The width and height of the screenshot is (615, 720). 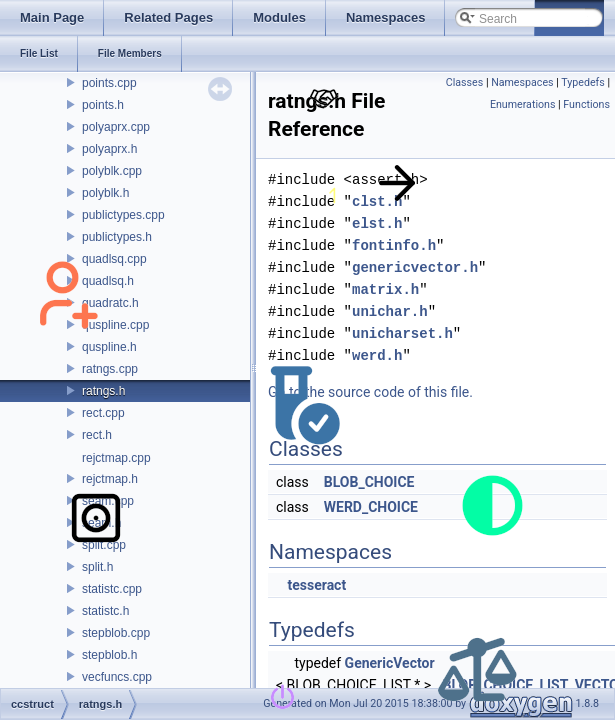 I want to click on turn off or shut down the device, so click(x=282, y=697).